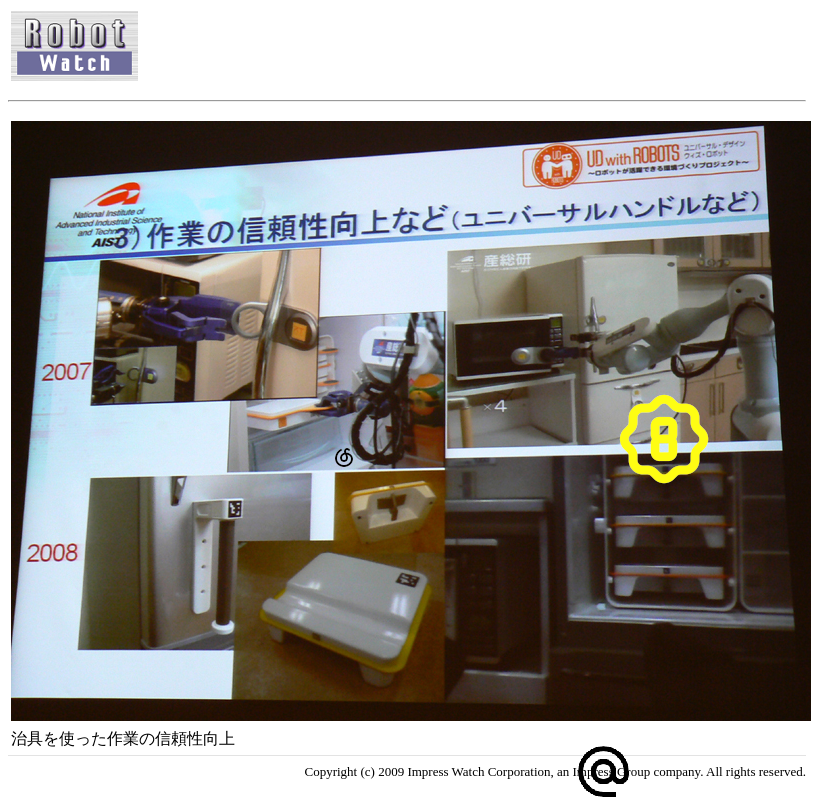  Describe the element at coordinates (603, 771) in the screenshot. I see `enter or view email address` at that location.